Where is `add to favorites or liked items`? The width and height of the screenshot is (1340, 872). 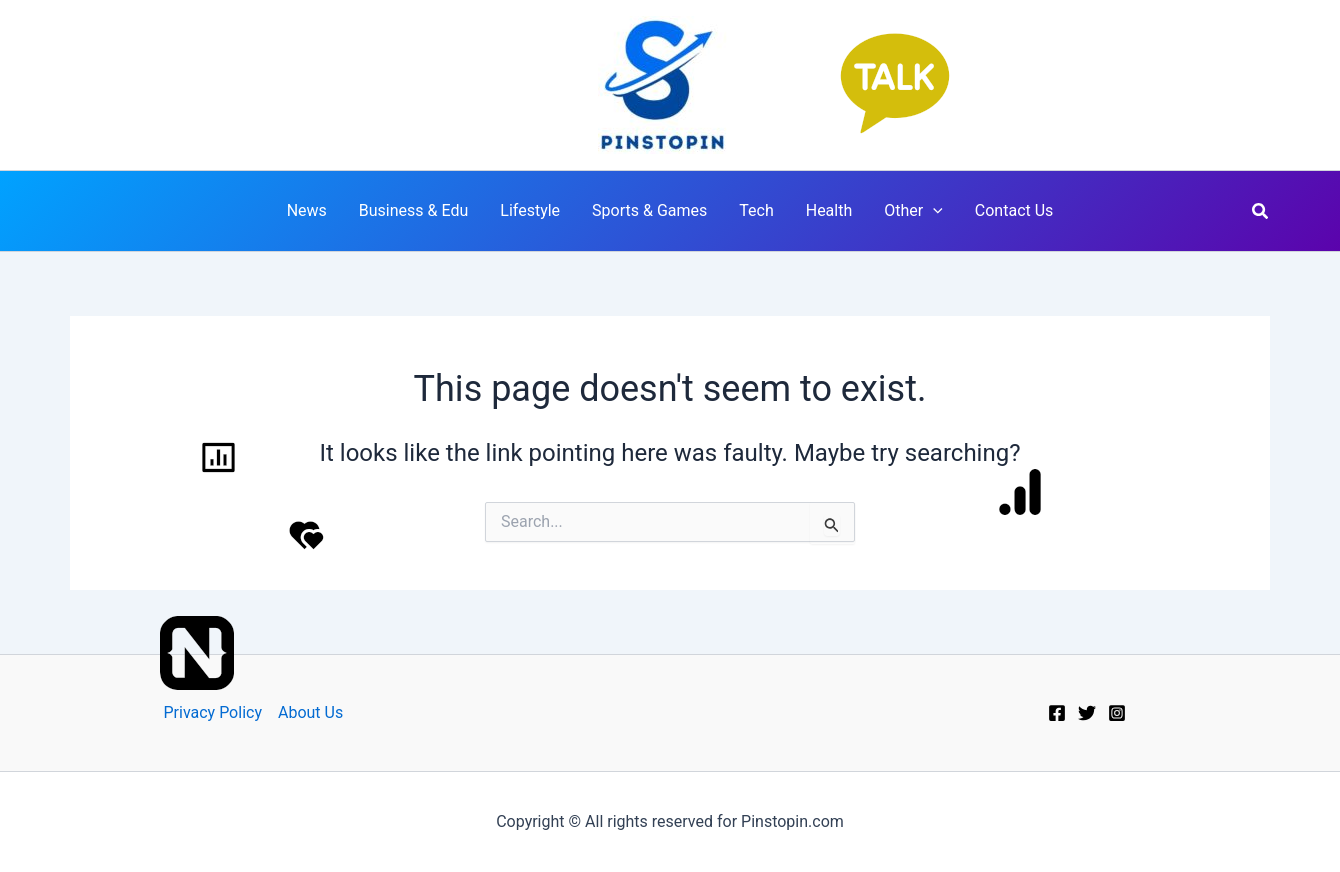 add to favorites or liked items is located at coordinates (306, 535).